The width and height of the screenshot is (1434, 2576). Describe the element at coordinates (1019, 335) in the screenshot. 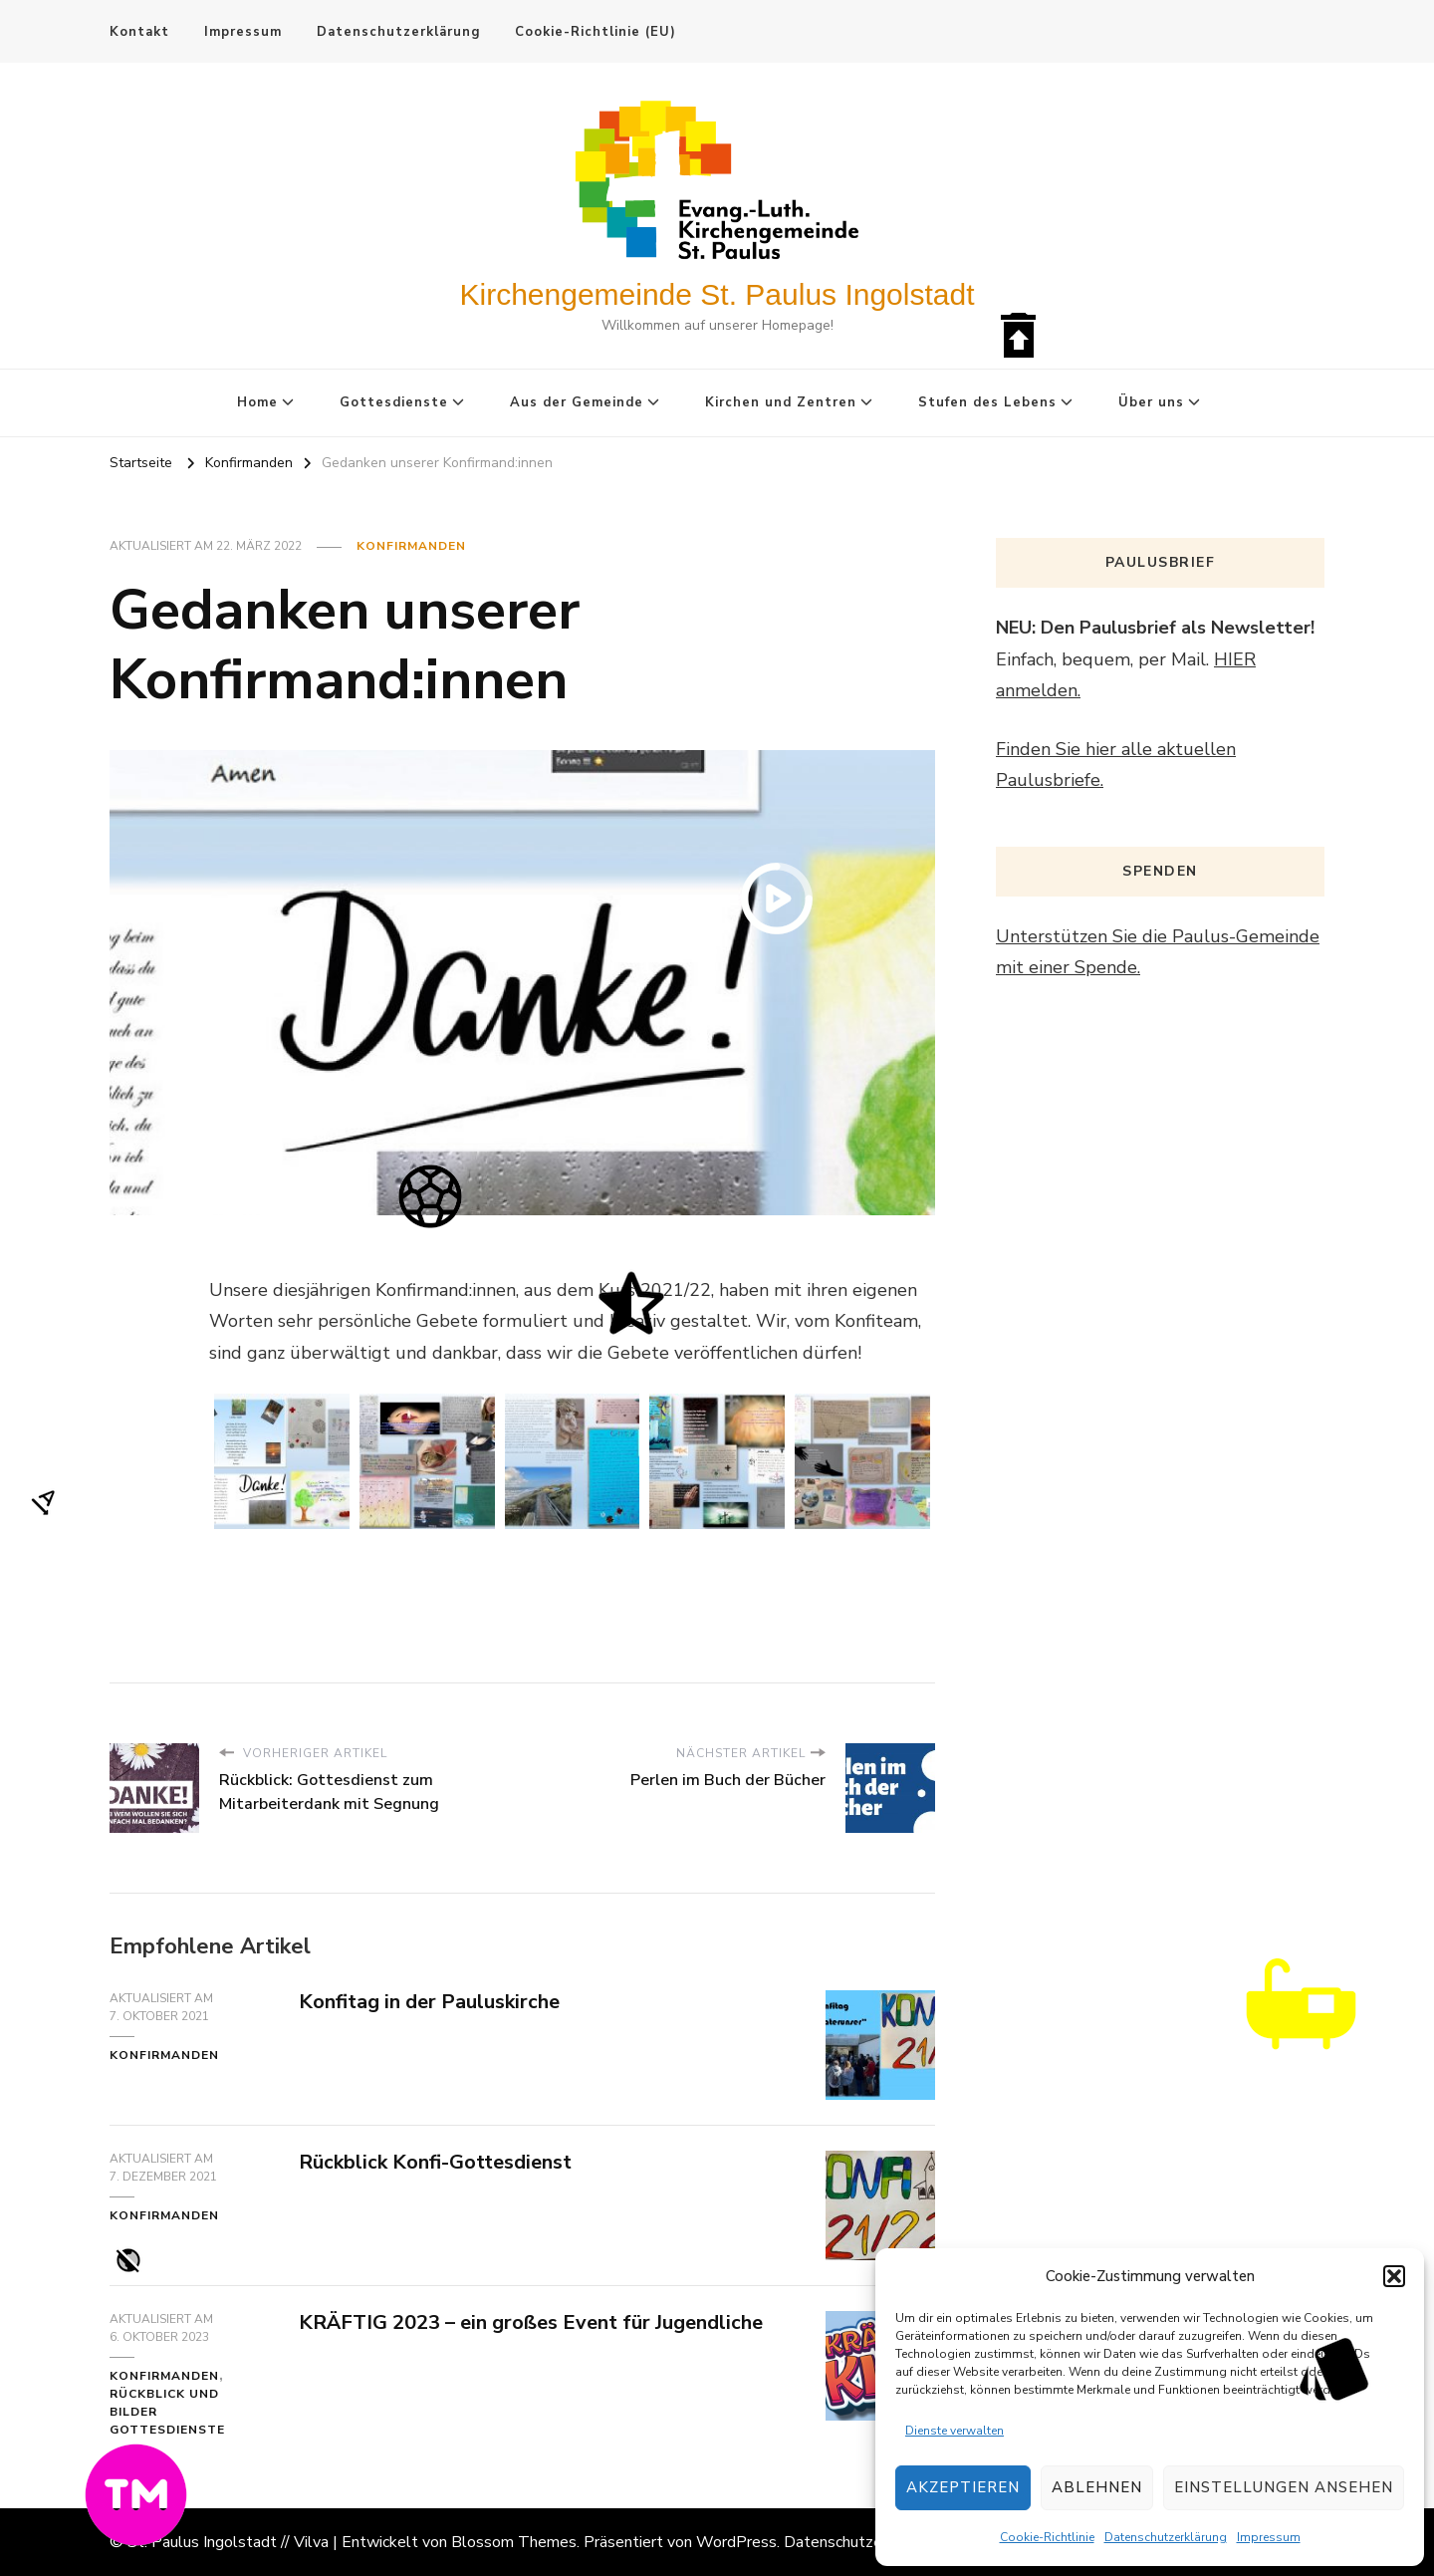

I see `restore a deleted item from trash` at that location.